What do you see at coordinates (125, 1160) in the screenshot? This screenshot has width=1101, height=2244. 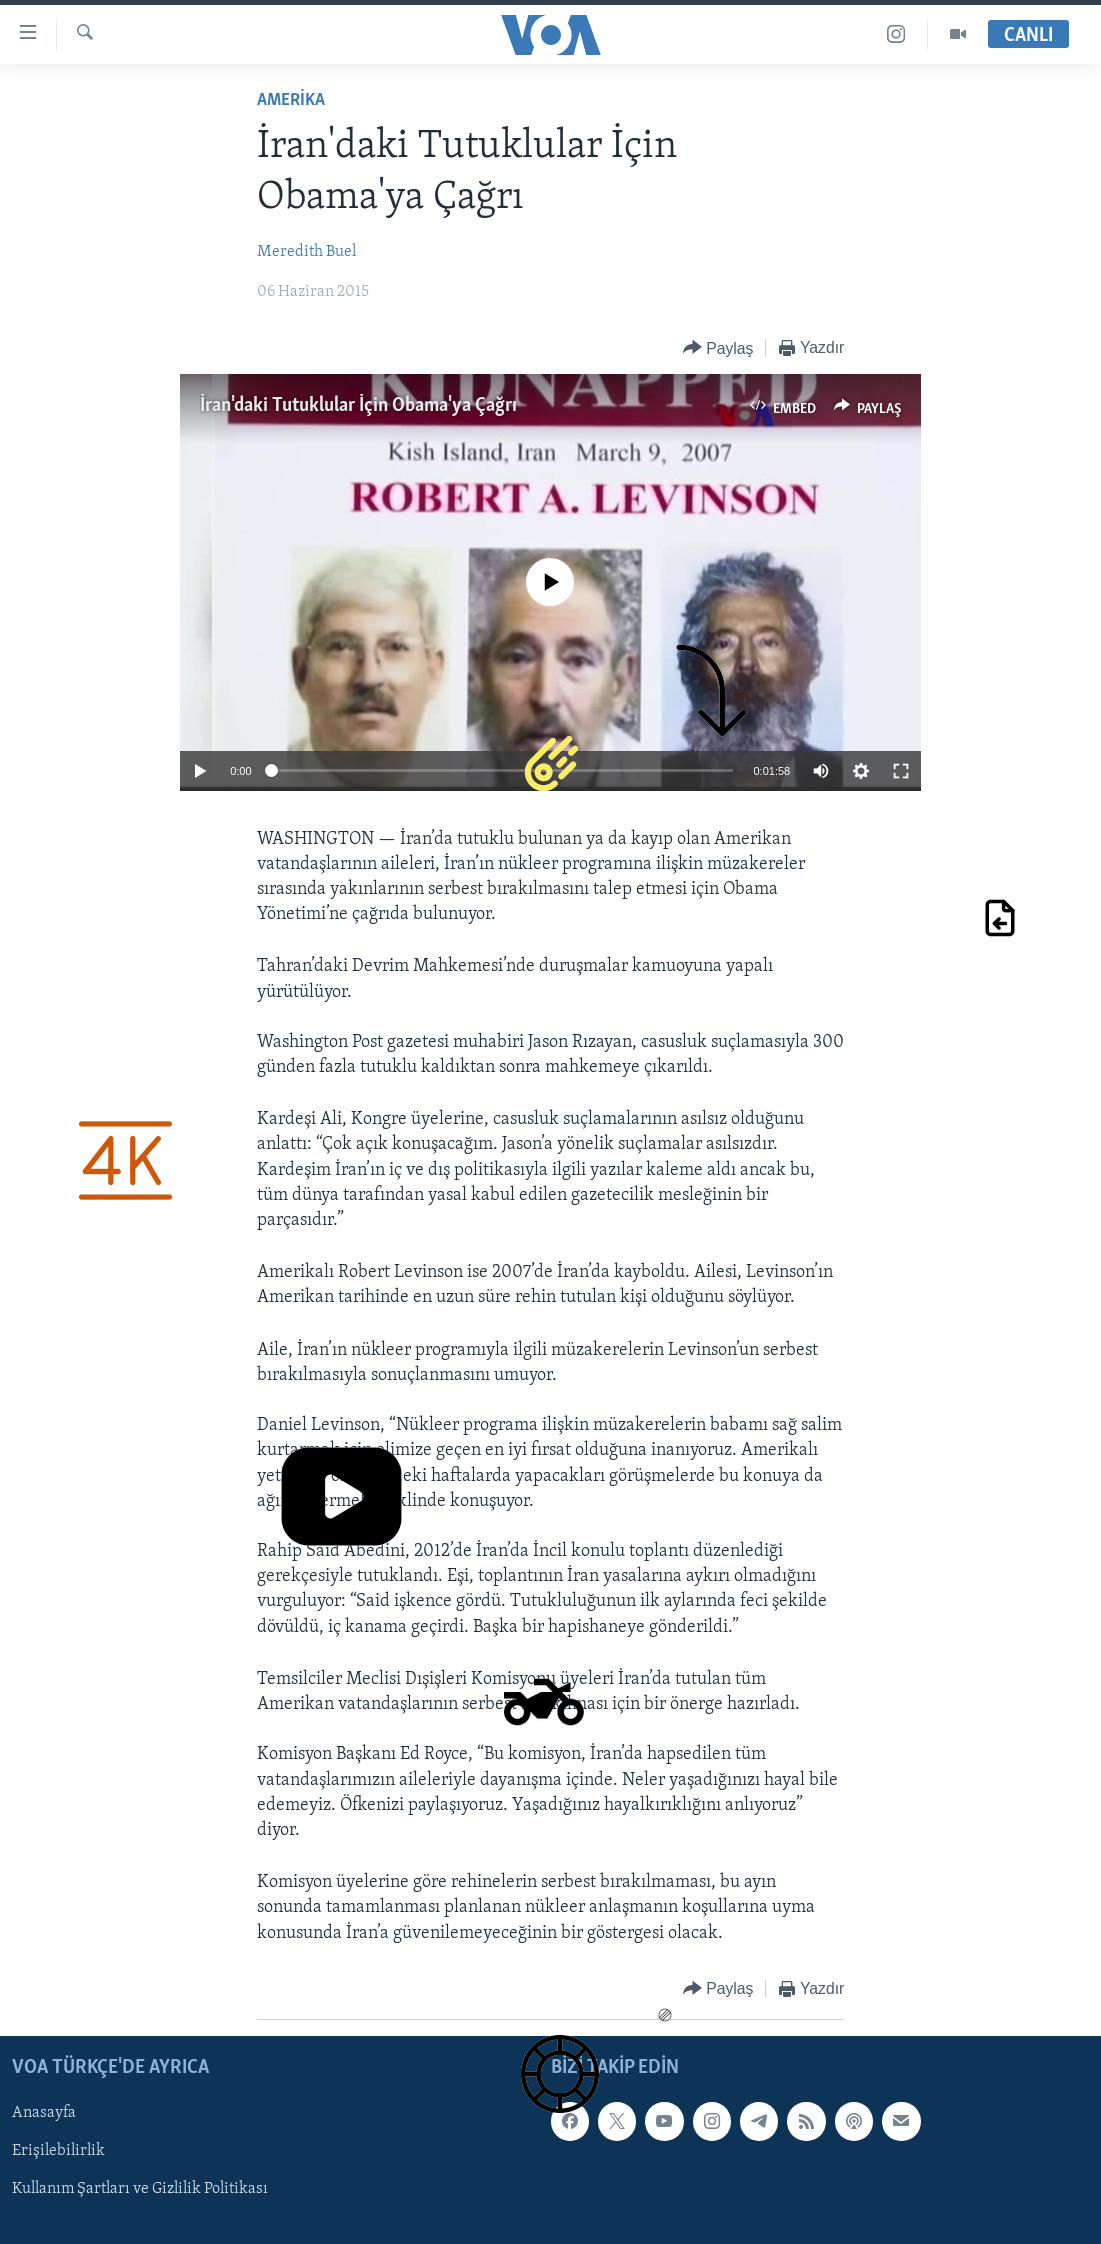 I see `indicates 4K video resolution quality` at bounding box center [125, 1160].